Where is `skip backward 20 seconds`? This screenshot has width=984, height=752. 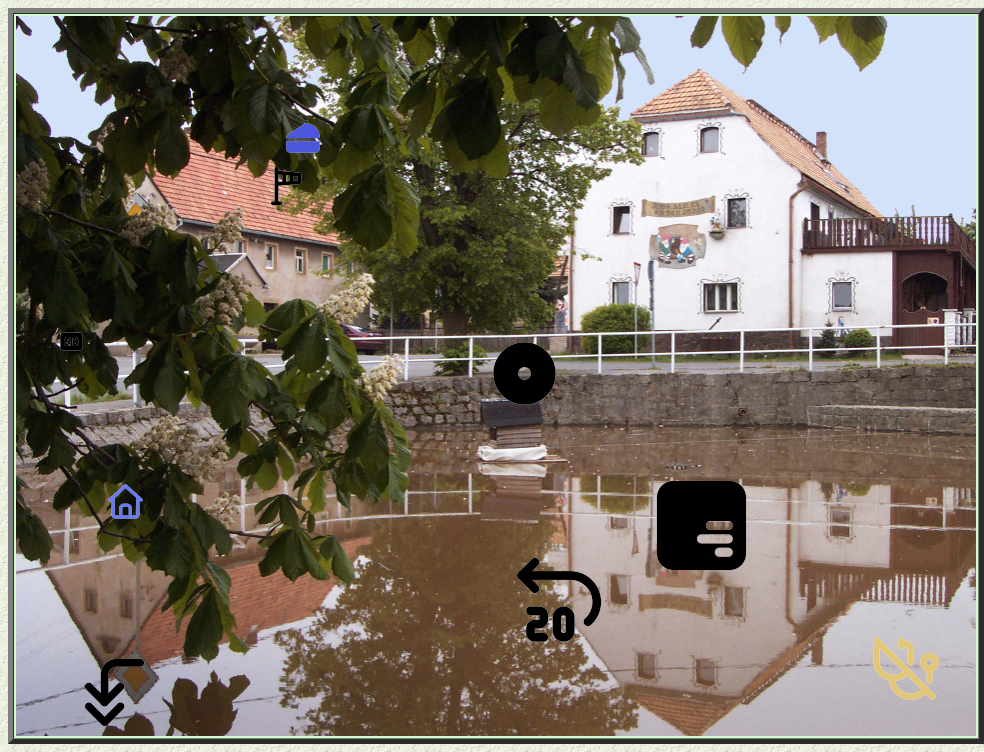 skip backward 20 seconds is located at coordinates (557, 602).